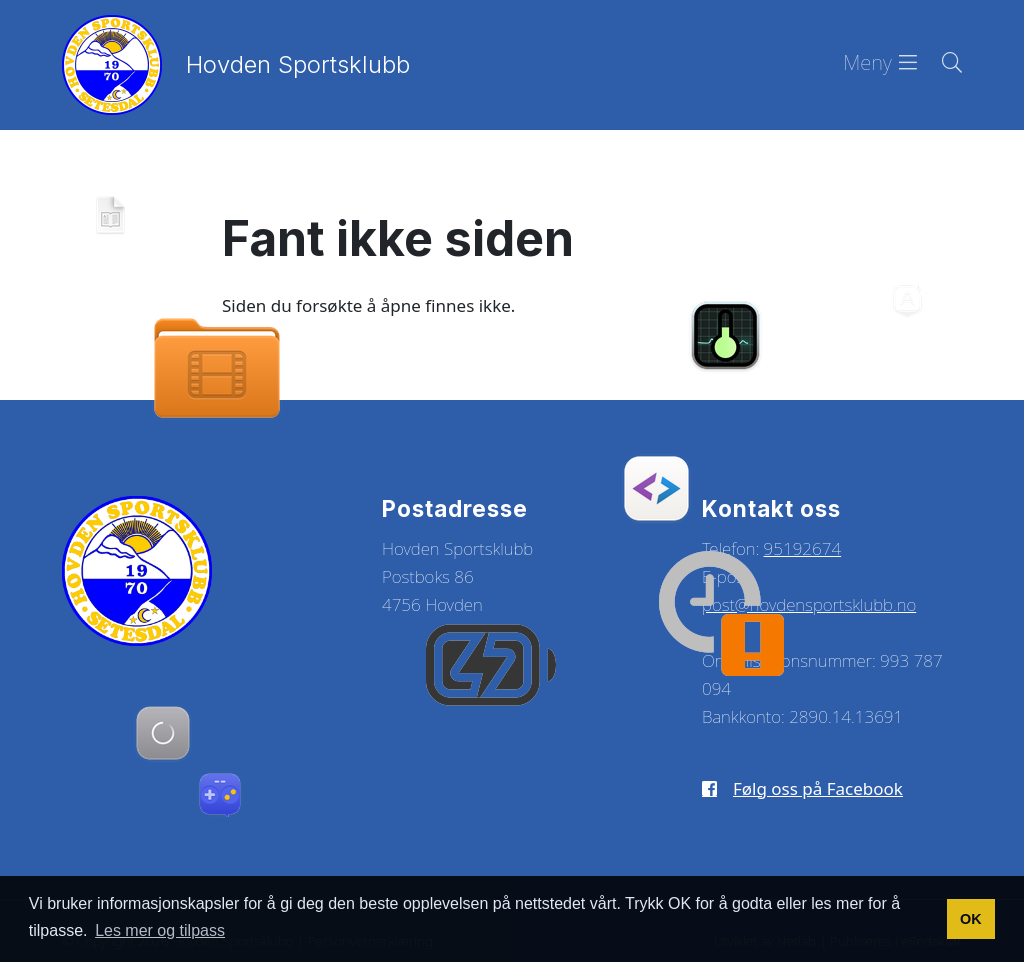 Image resolution: width=1024 pixels, height=962 pixels. Describe the element at coordinates (163, 734) in the screenshot. I see `access startup screen or boot settings` at that location.